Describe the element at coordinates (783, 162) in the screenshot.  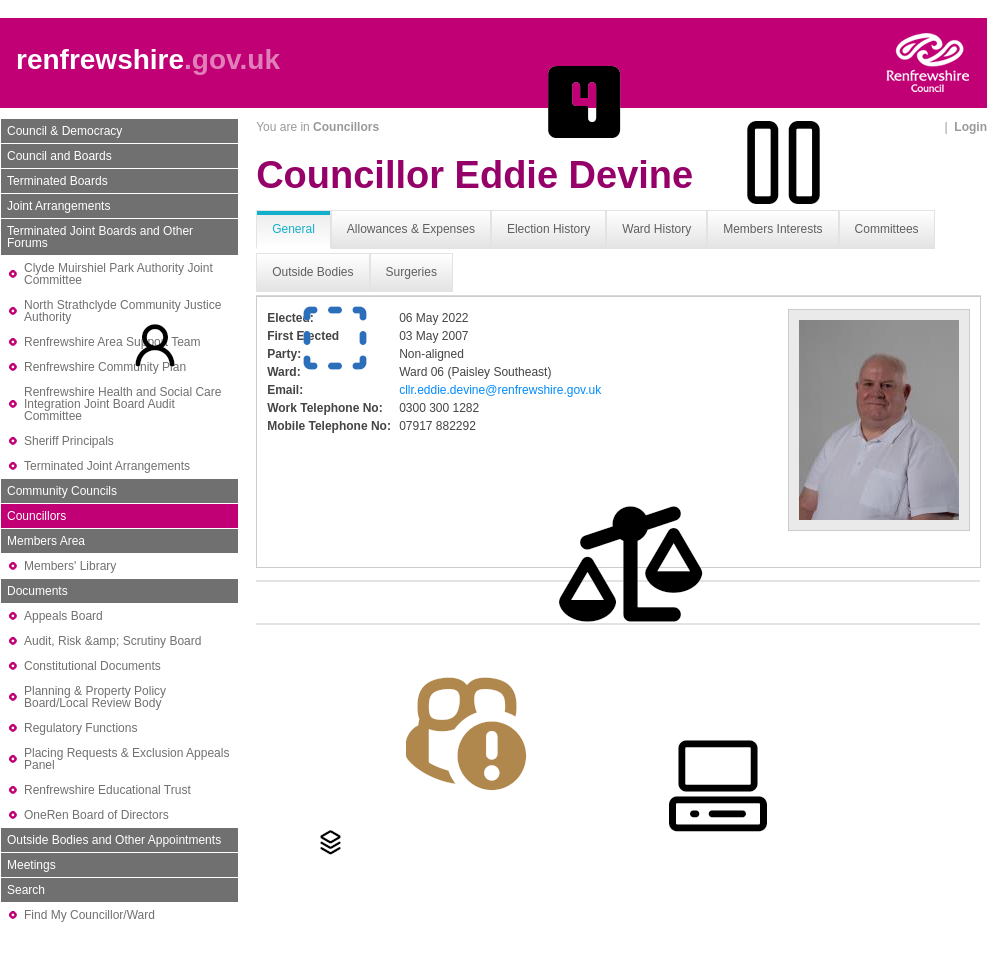
I see `switch to column layout view` at that location.